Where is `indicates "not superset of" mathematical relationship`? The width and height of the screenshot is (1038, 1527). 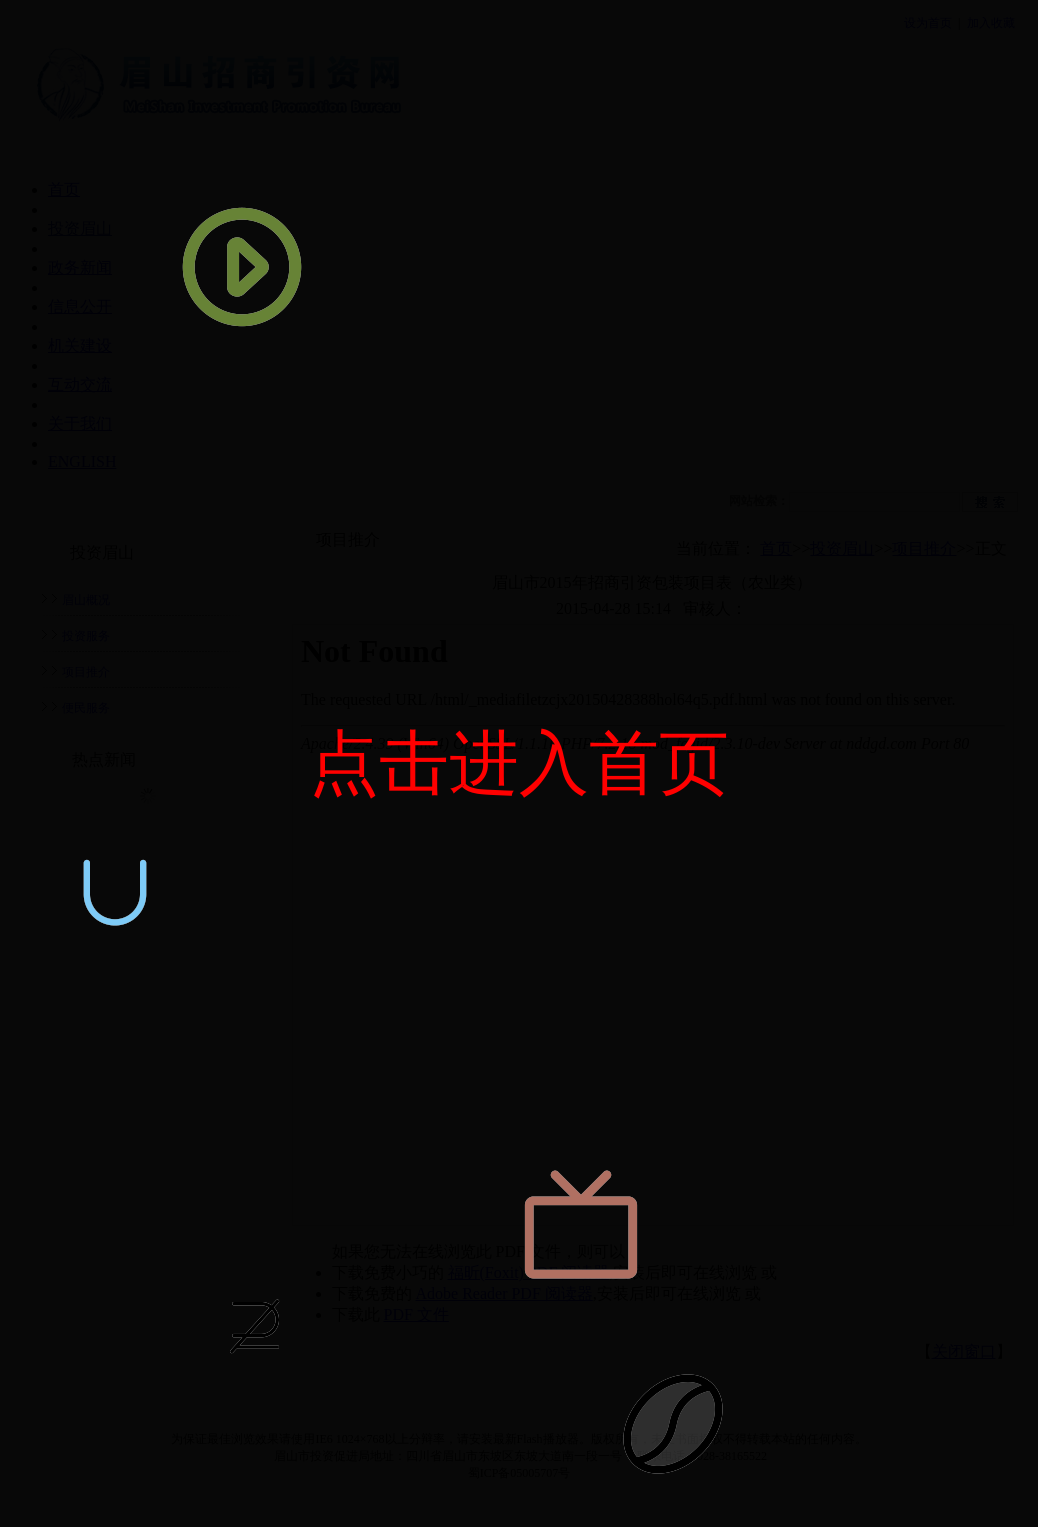
indicates "not superset of" mathematical relationship is located at coordinates (254, 1326).